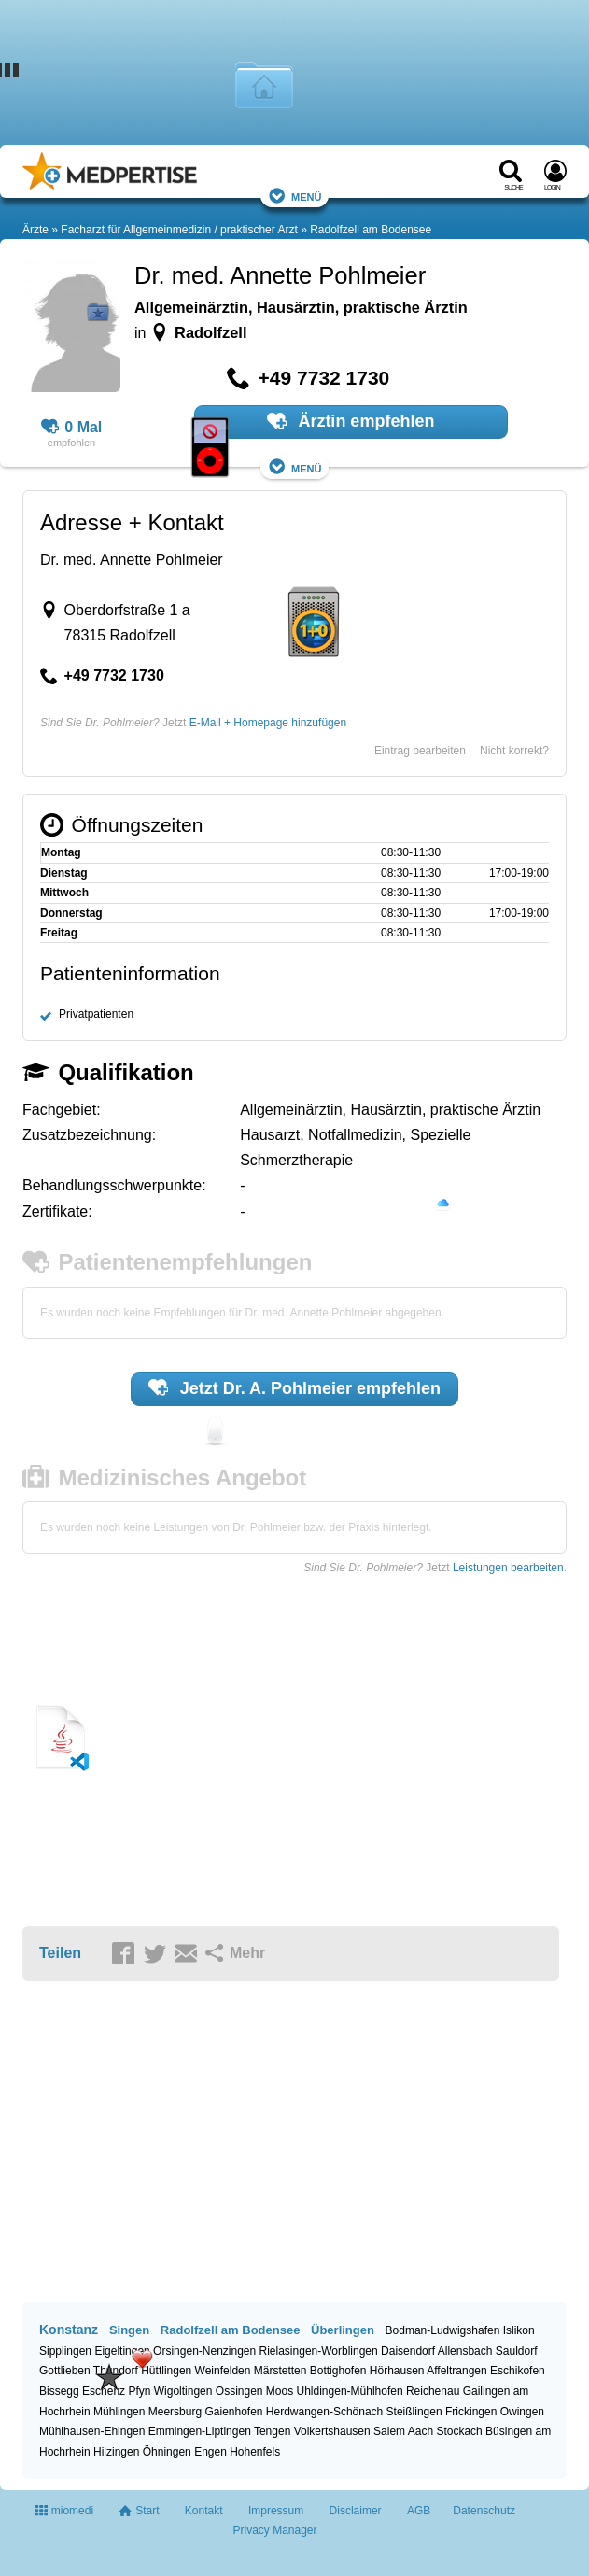 The image size is (589, 2576). What do you see at coordinates (98, 312) in the screenshot?
I see `access your favorites folder in the media library` at bounding box center [98, 312].